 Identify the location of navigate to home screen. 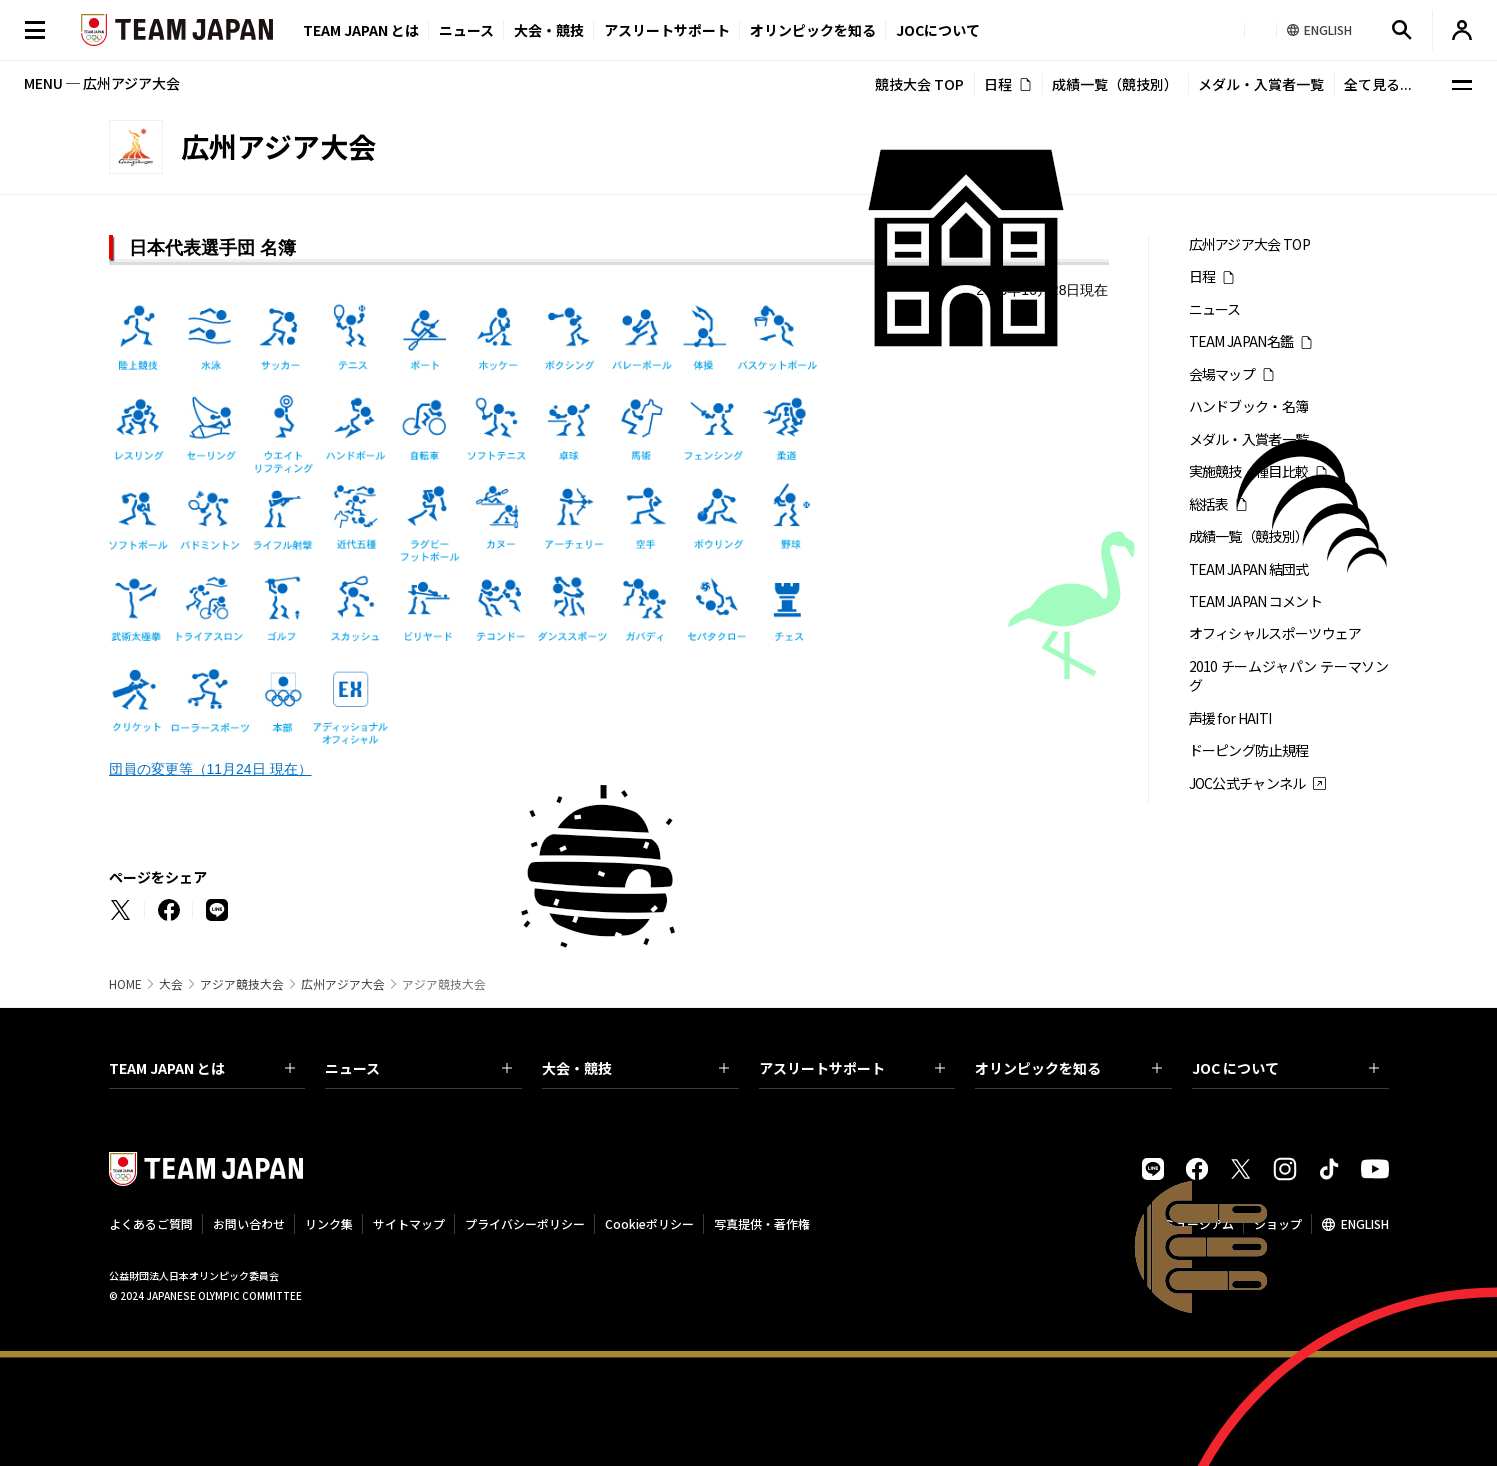
(966, 248).